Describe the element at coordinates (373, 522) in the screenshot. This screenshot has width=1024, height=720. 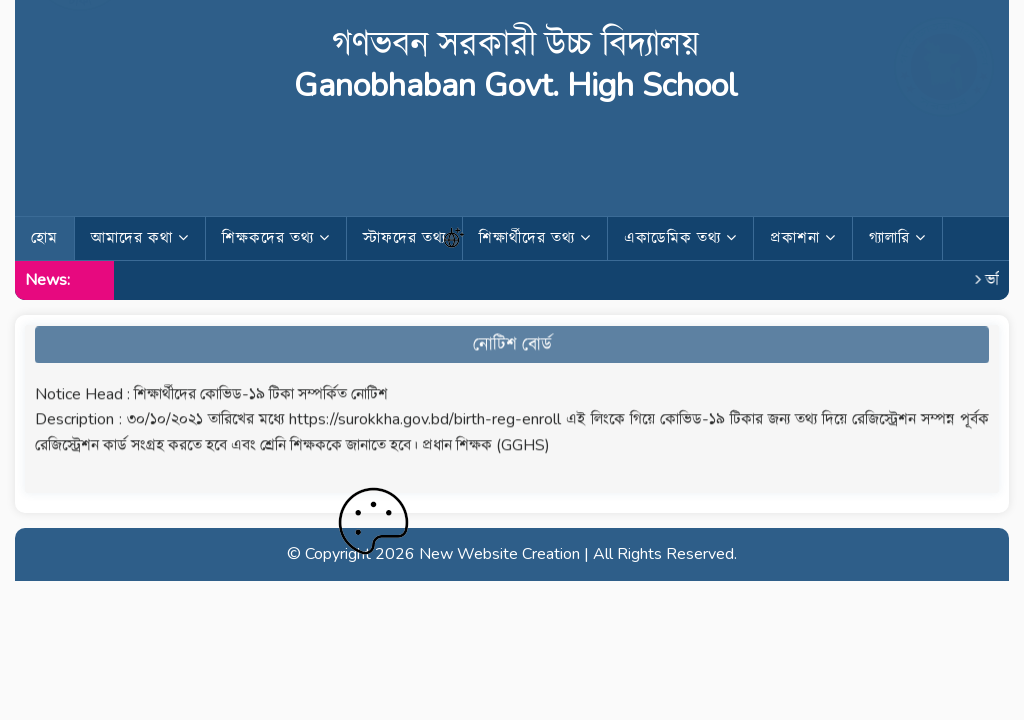
I see `access color or theme settings` at that location.